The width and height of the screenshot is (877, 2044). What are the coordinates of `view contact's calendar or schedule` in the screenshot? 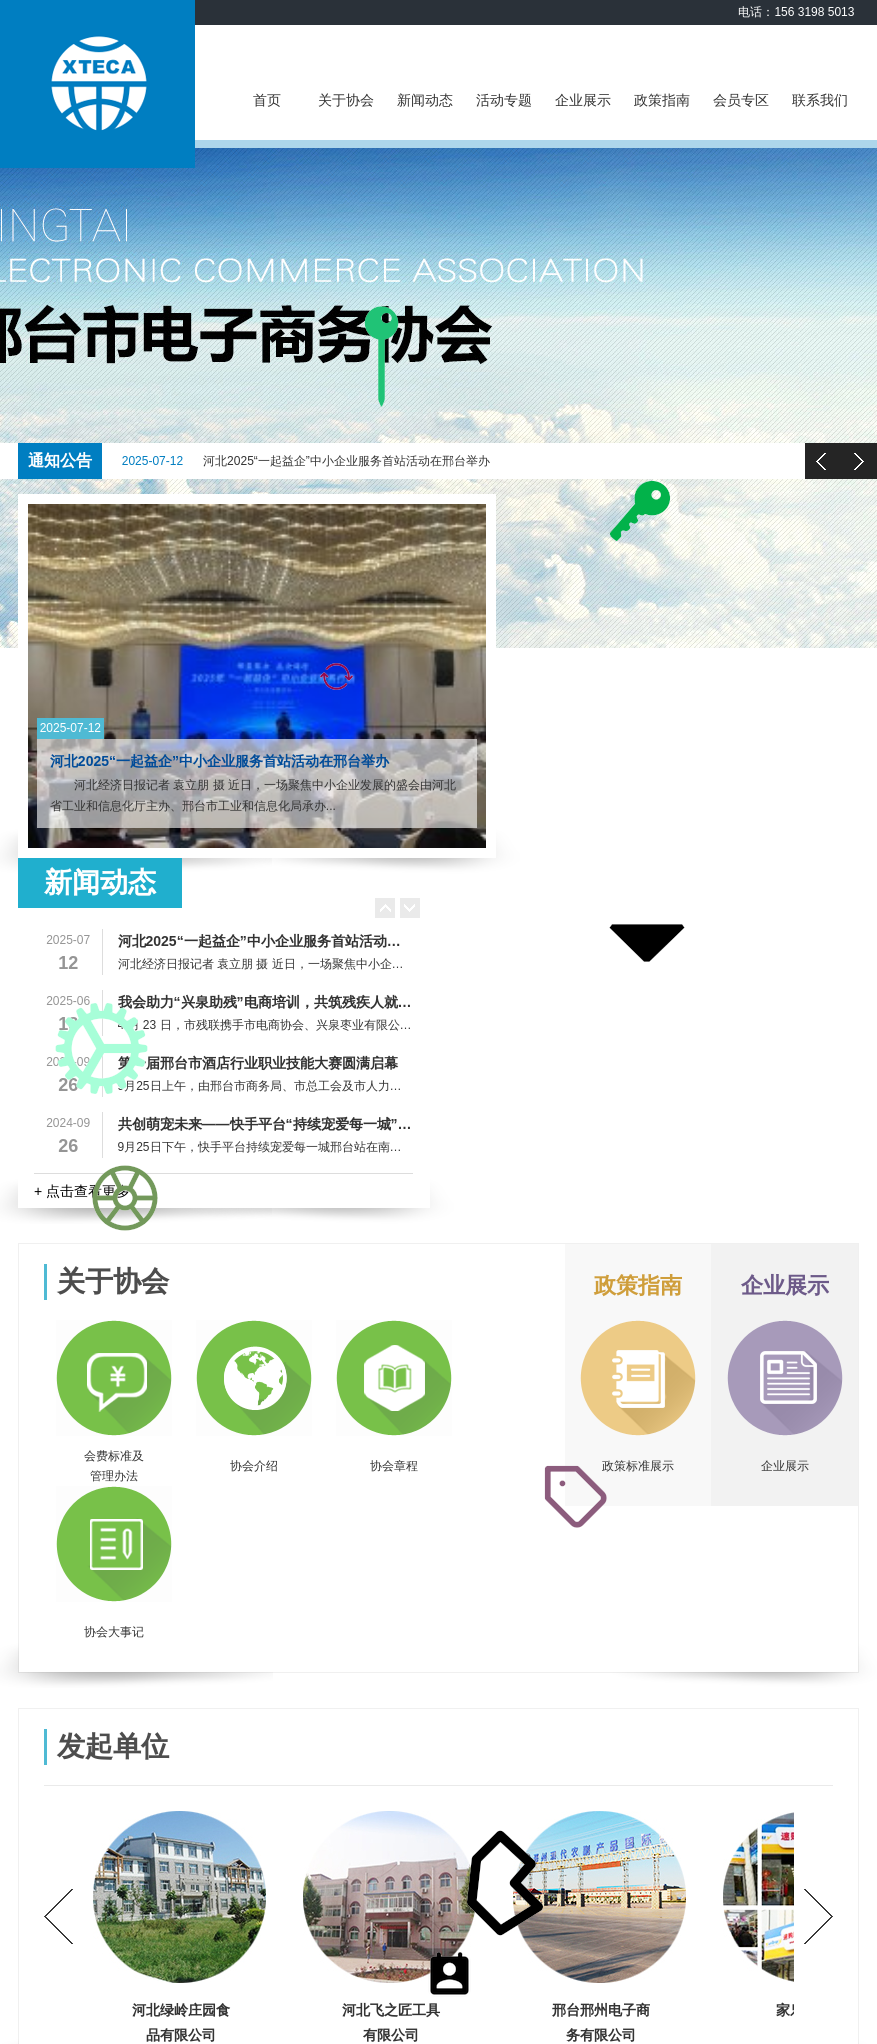 It's located at (449, 1975).